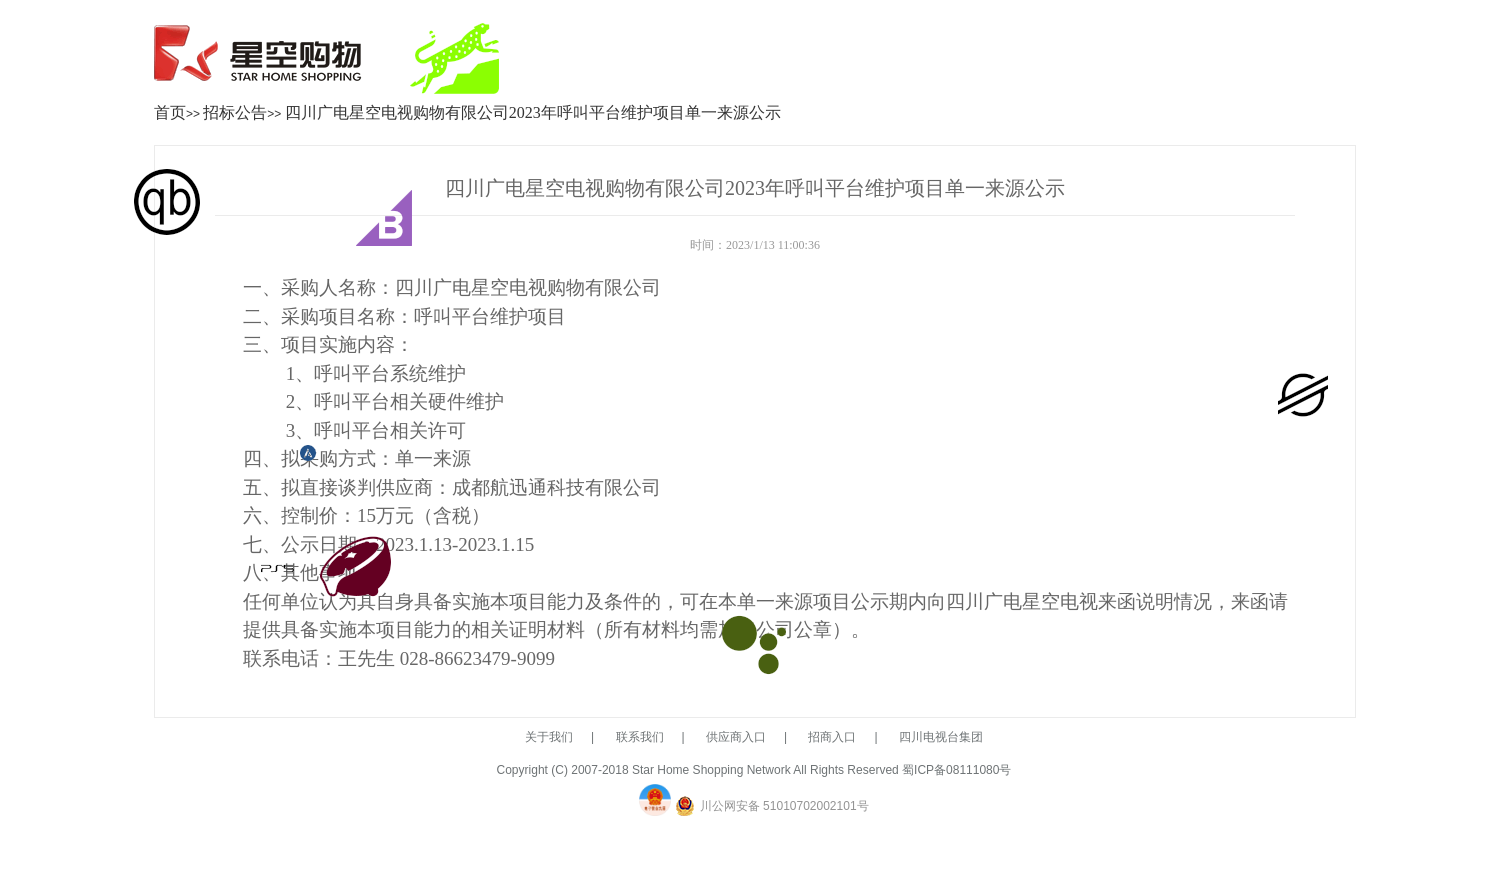 The image size is (1508, 871). What do you see at coordinates (308, 453) in the screenshot?
I see `astra company logo` at bounding box center [308, 453].